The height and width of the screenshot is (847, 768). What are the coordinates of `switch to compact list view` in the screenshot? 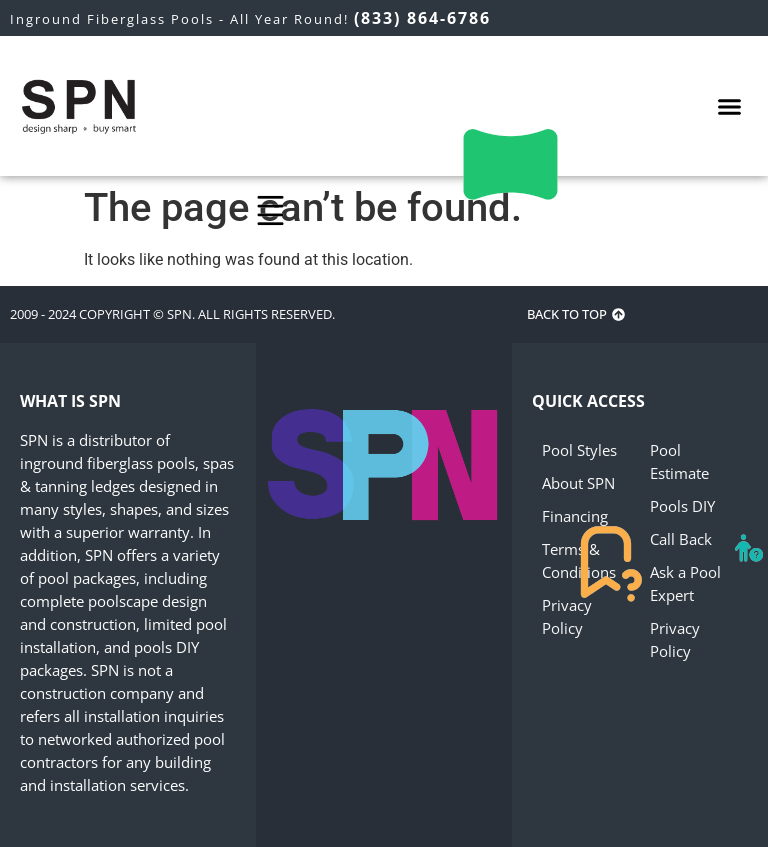 It's located at (270, 210).